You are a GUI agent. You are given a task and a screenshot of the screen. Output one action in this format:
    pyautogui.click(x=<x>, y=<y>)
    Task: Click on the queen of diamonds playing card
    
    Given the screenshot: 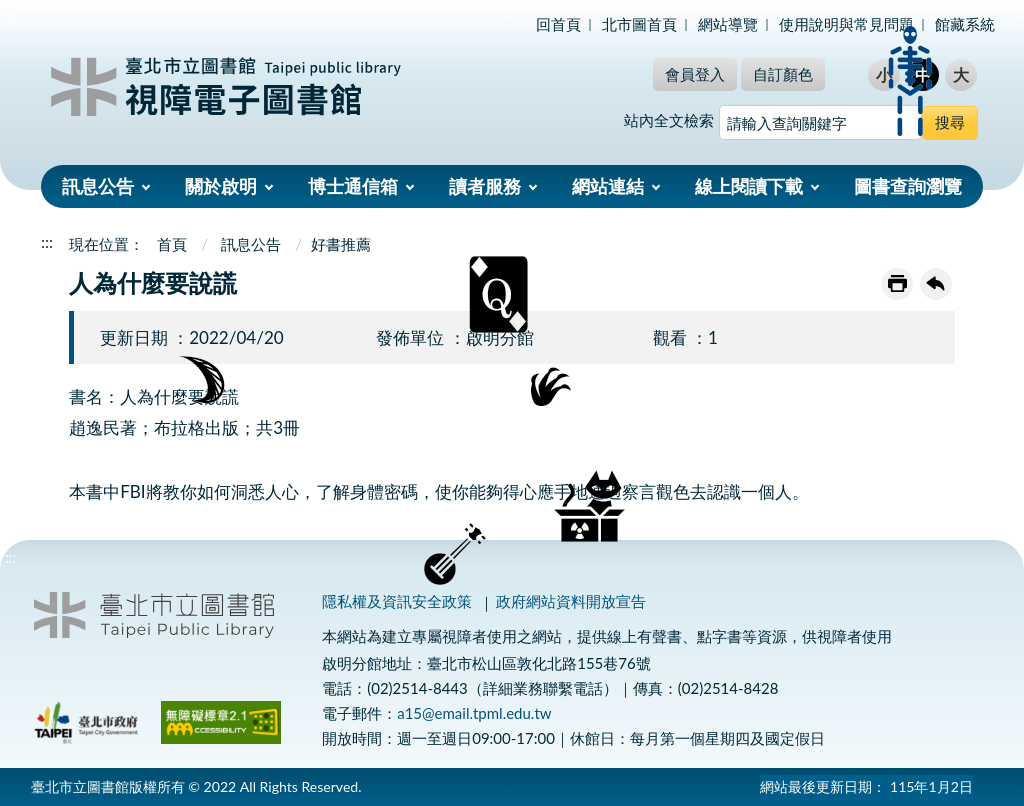 What is the action you would take?
    pyautogui.click(x=498, y=294)
    